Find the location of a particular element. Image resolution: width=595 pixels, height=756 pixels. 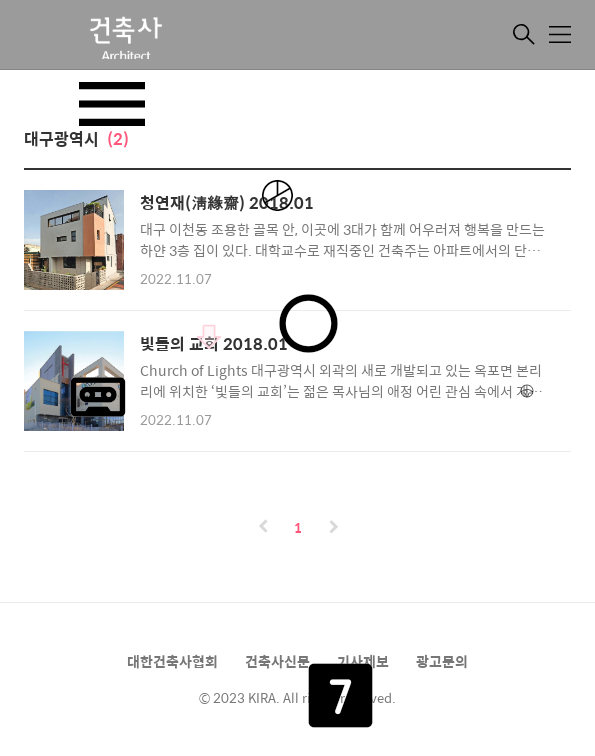

access audio recordings or voice memos is located at coordinates (98, 397).